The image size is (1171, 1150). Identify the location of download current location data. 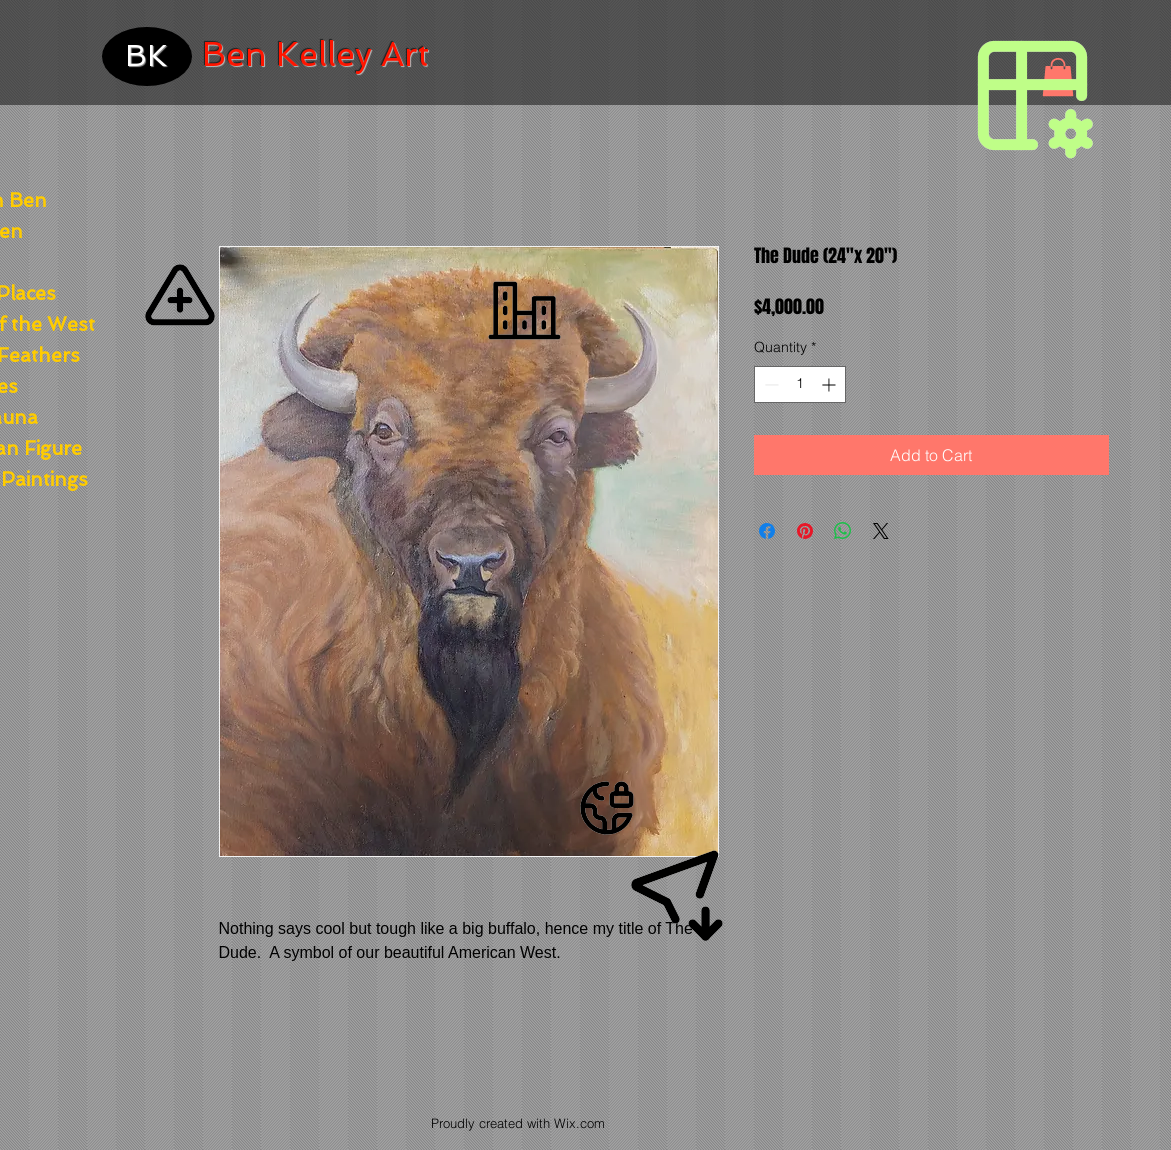
(675, 893).